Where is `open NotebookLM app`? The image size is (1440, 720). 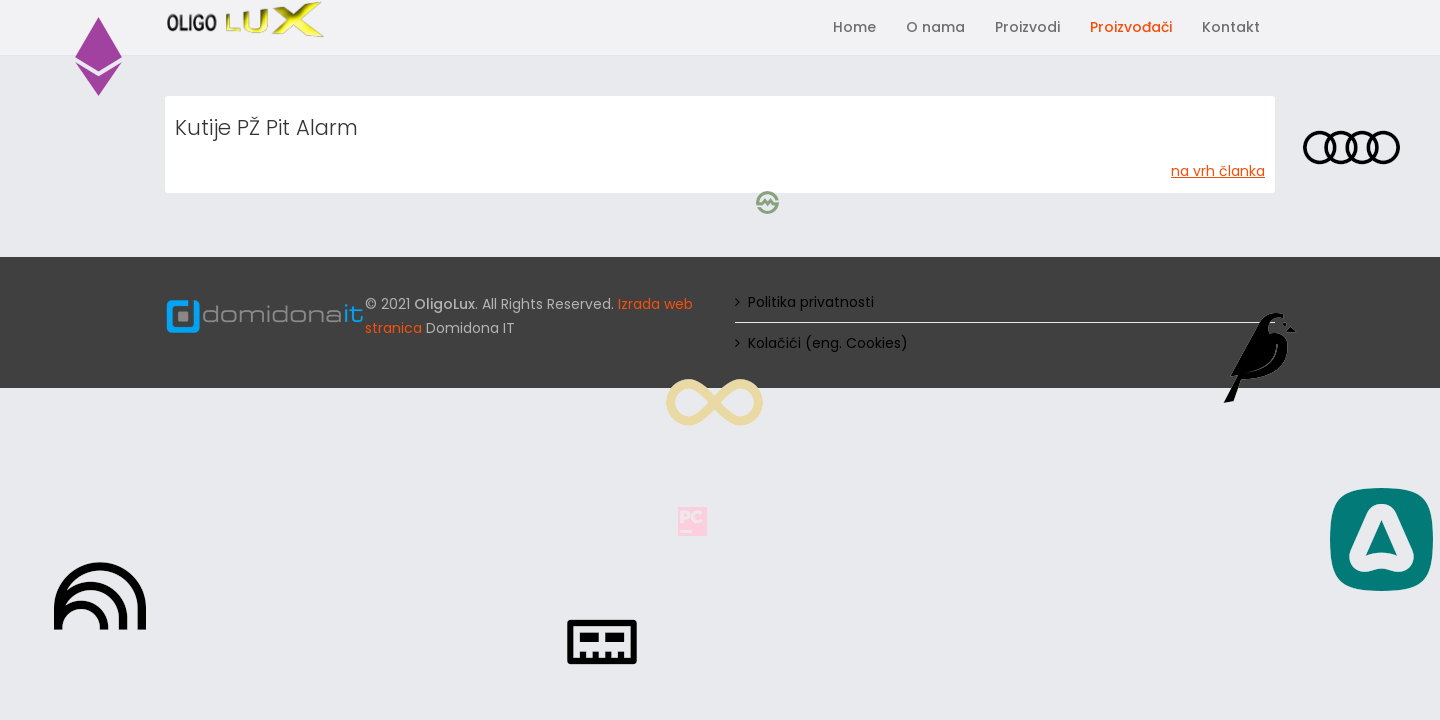
open NotebookLM app is located at coordinates (100, 596).